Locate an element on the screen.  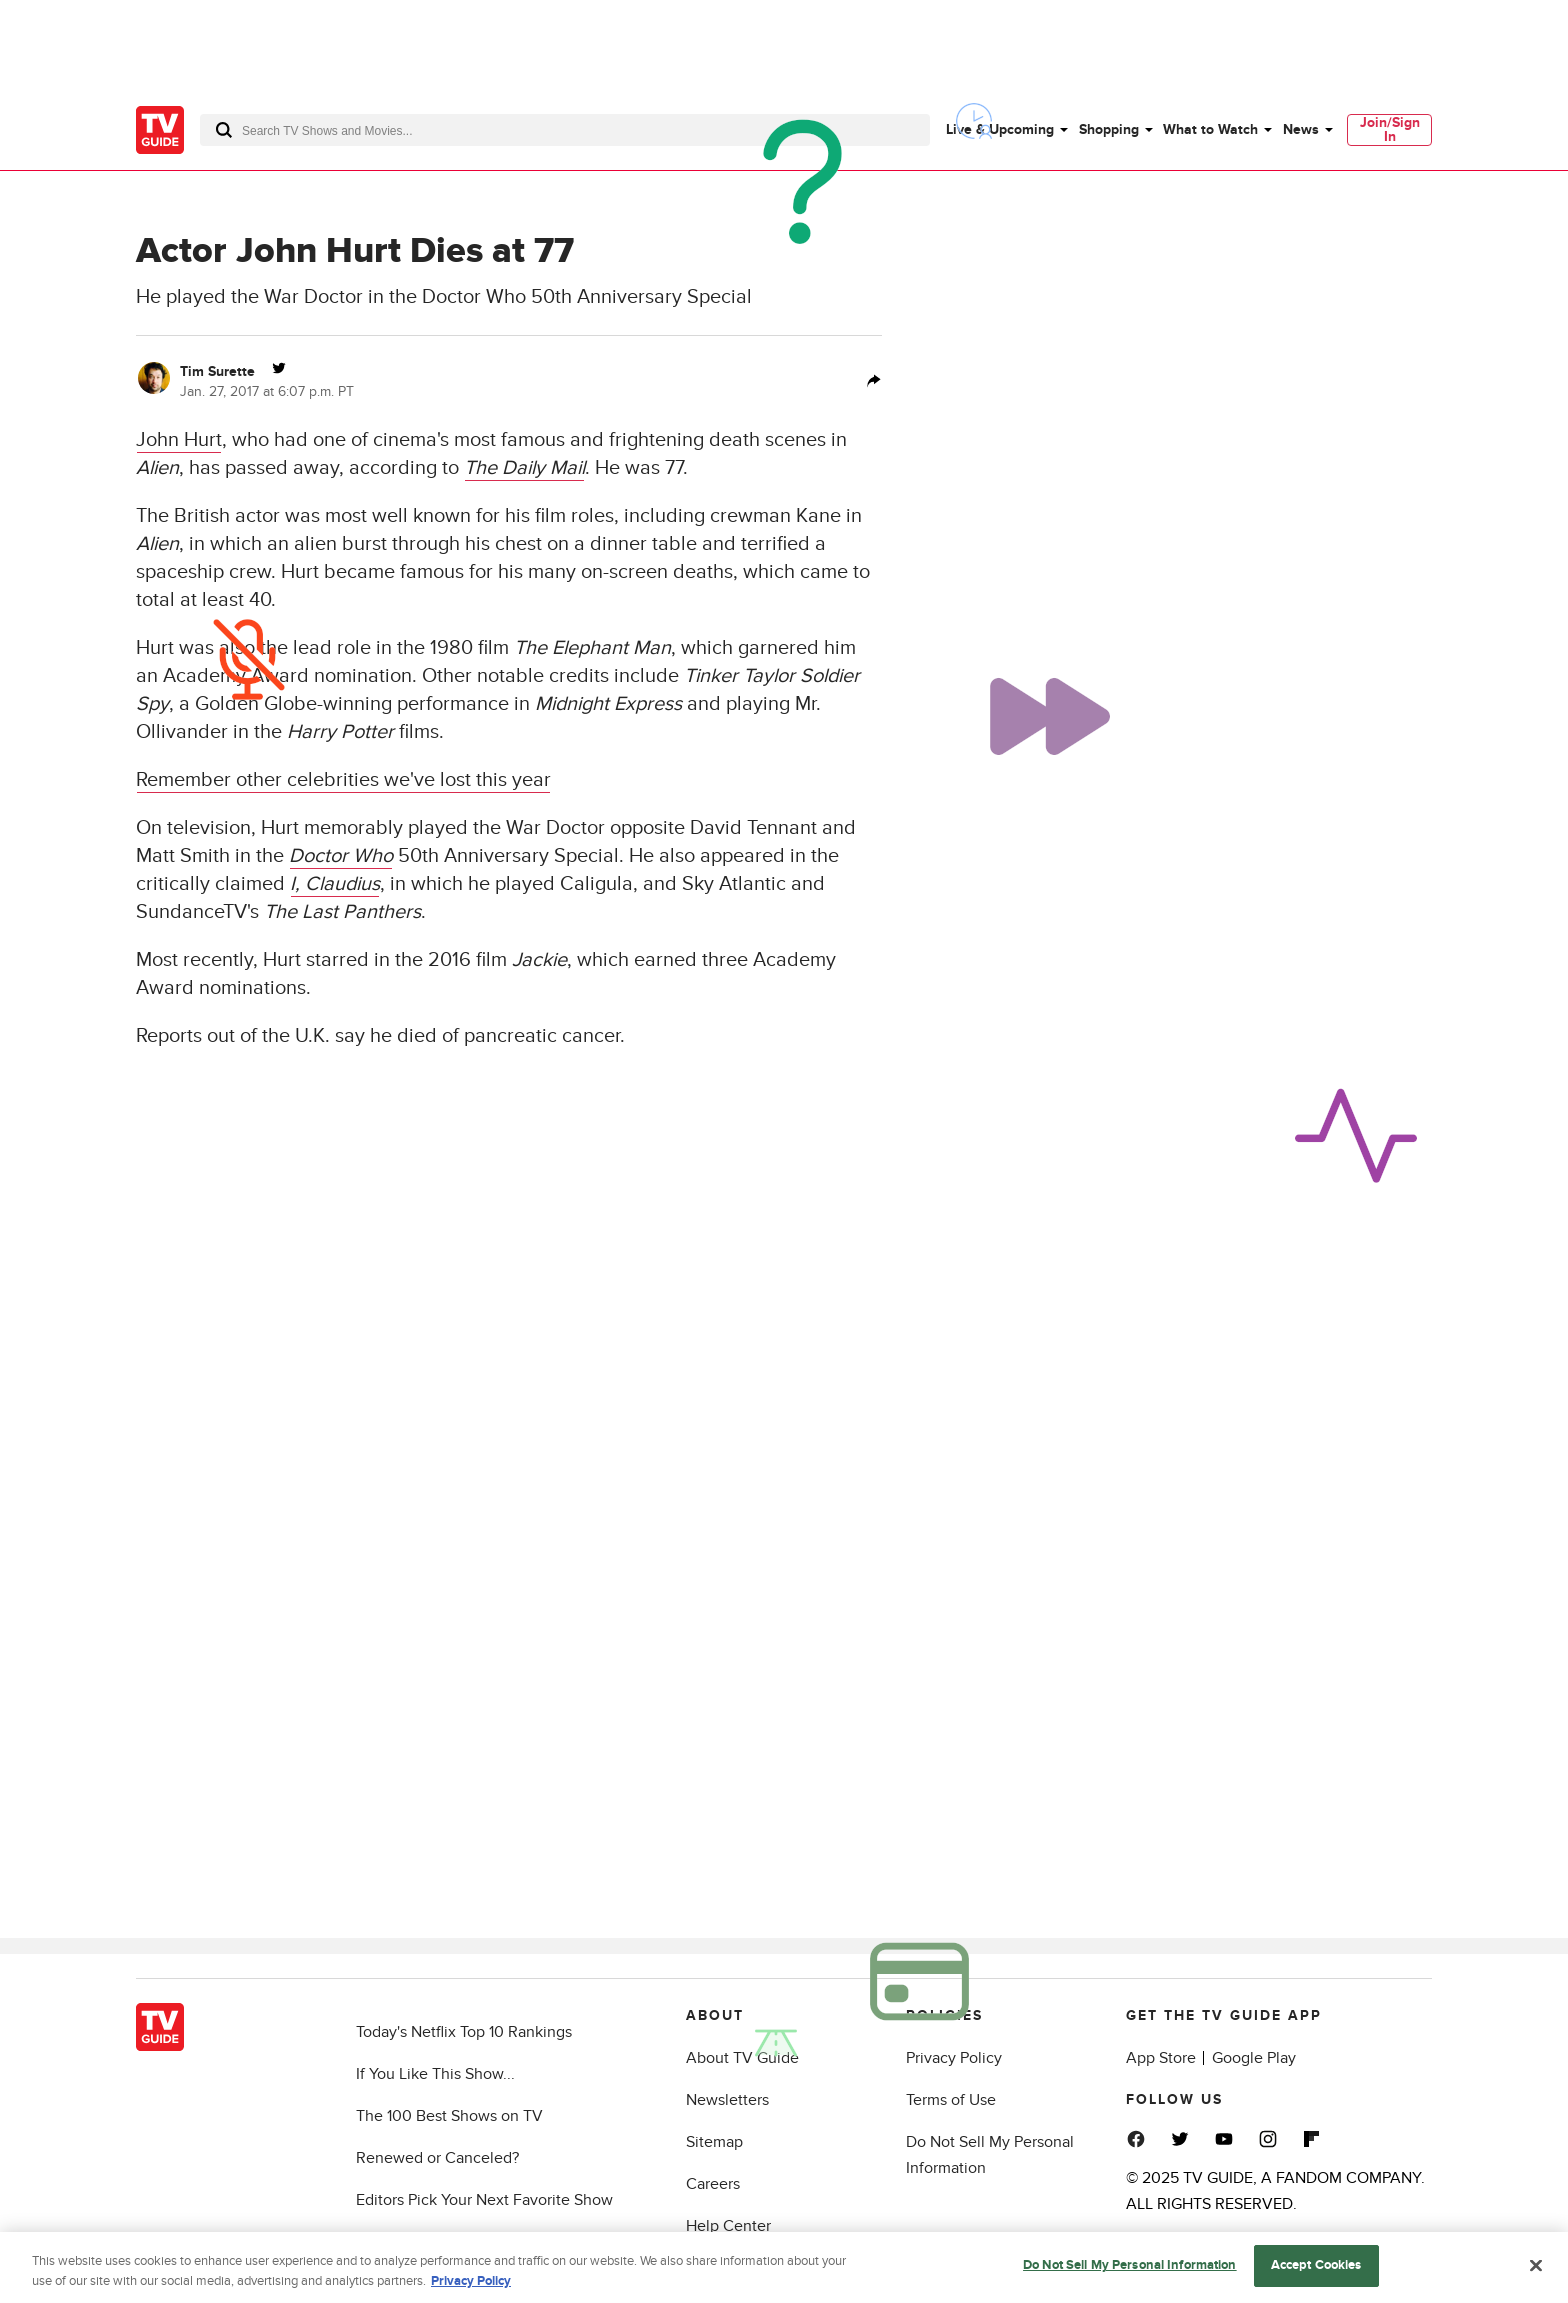
mute your microphone is located at coordinates (247, 659).